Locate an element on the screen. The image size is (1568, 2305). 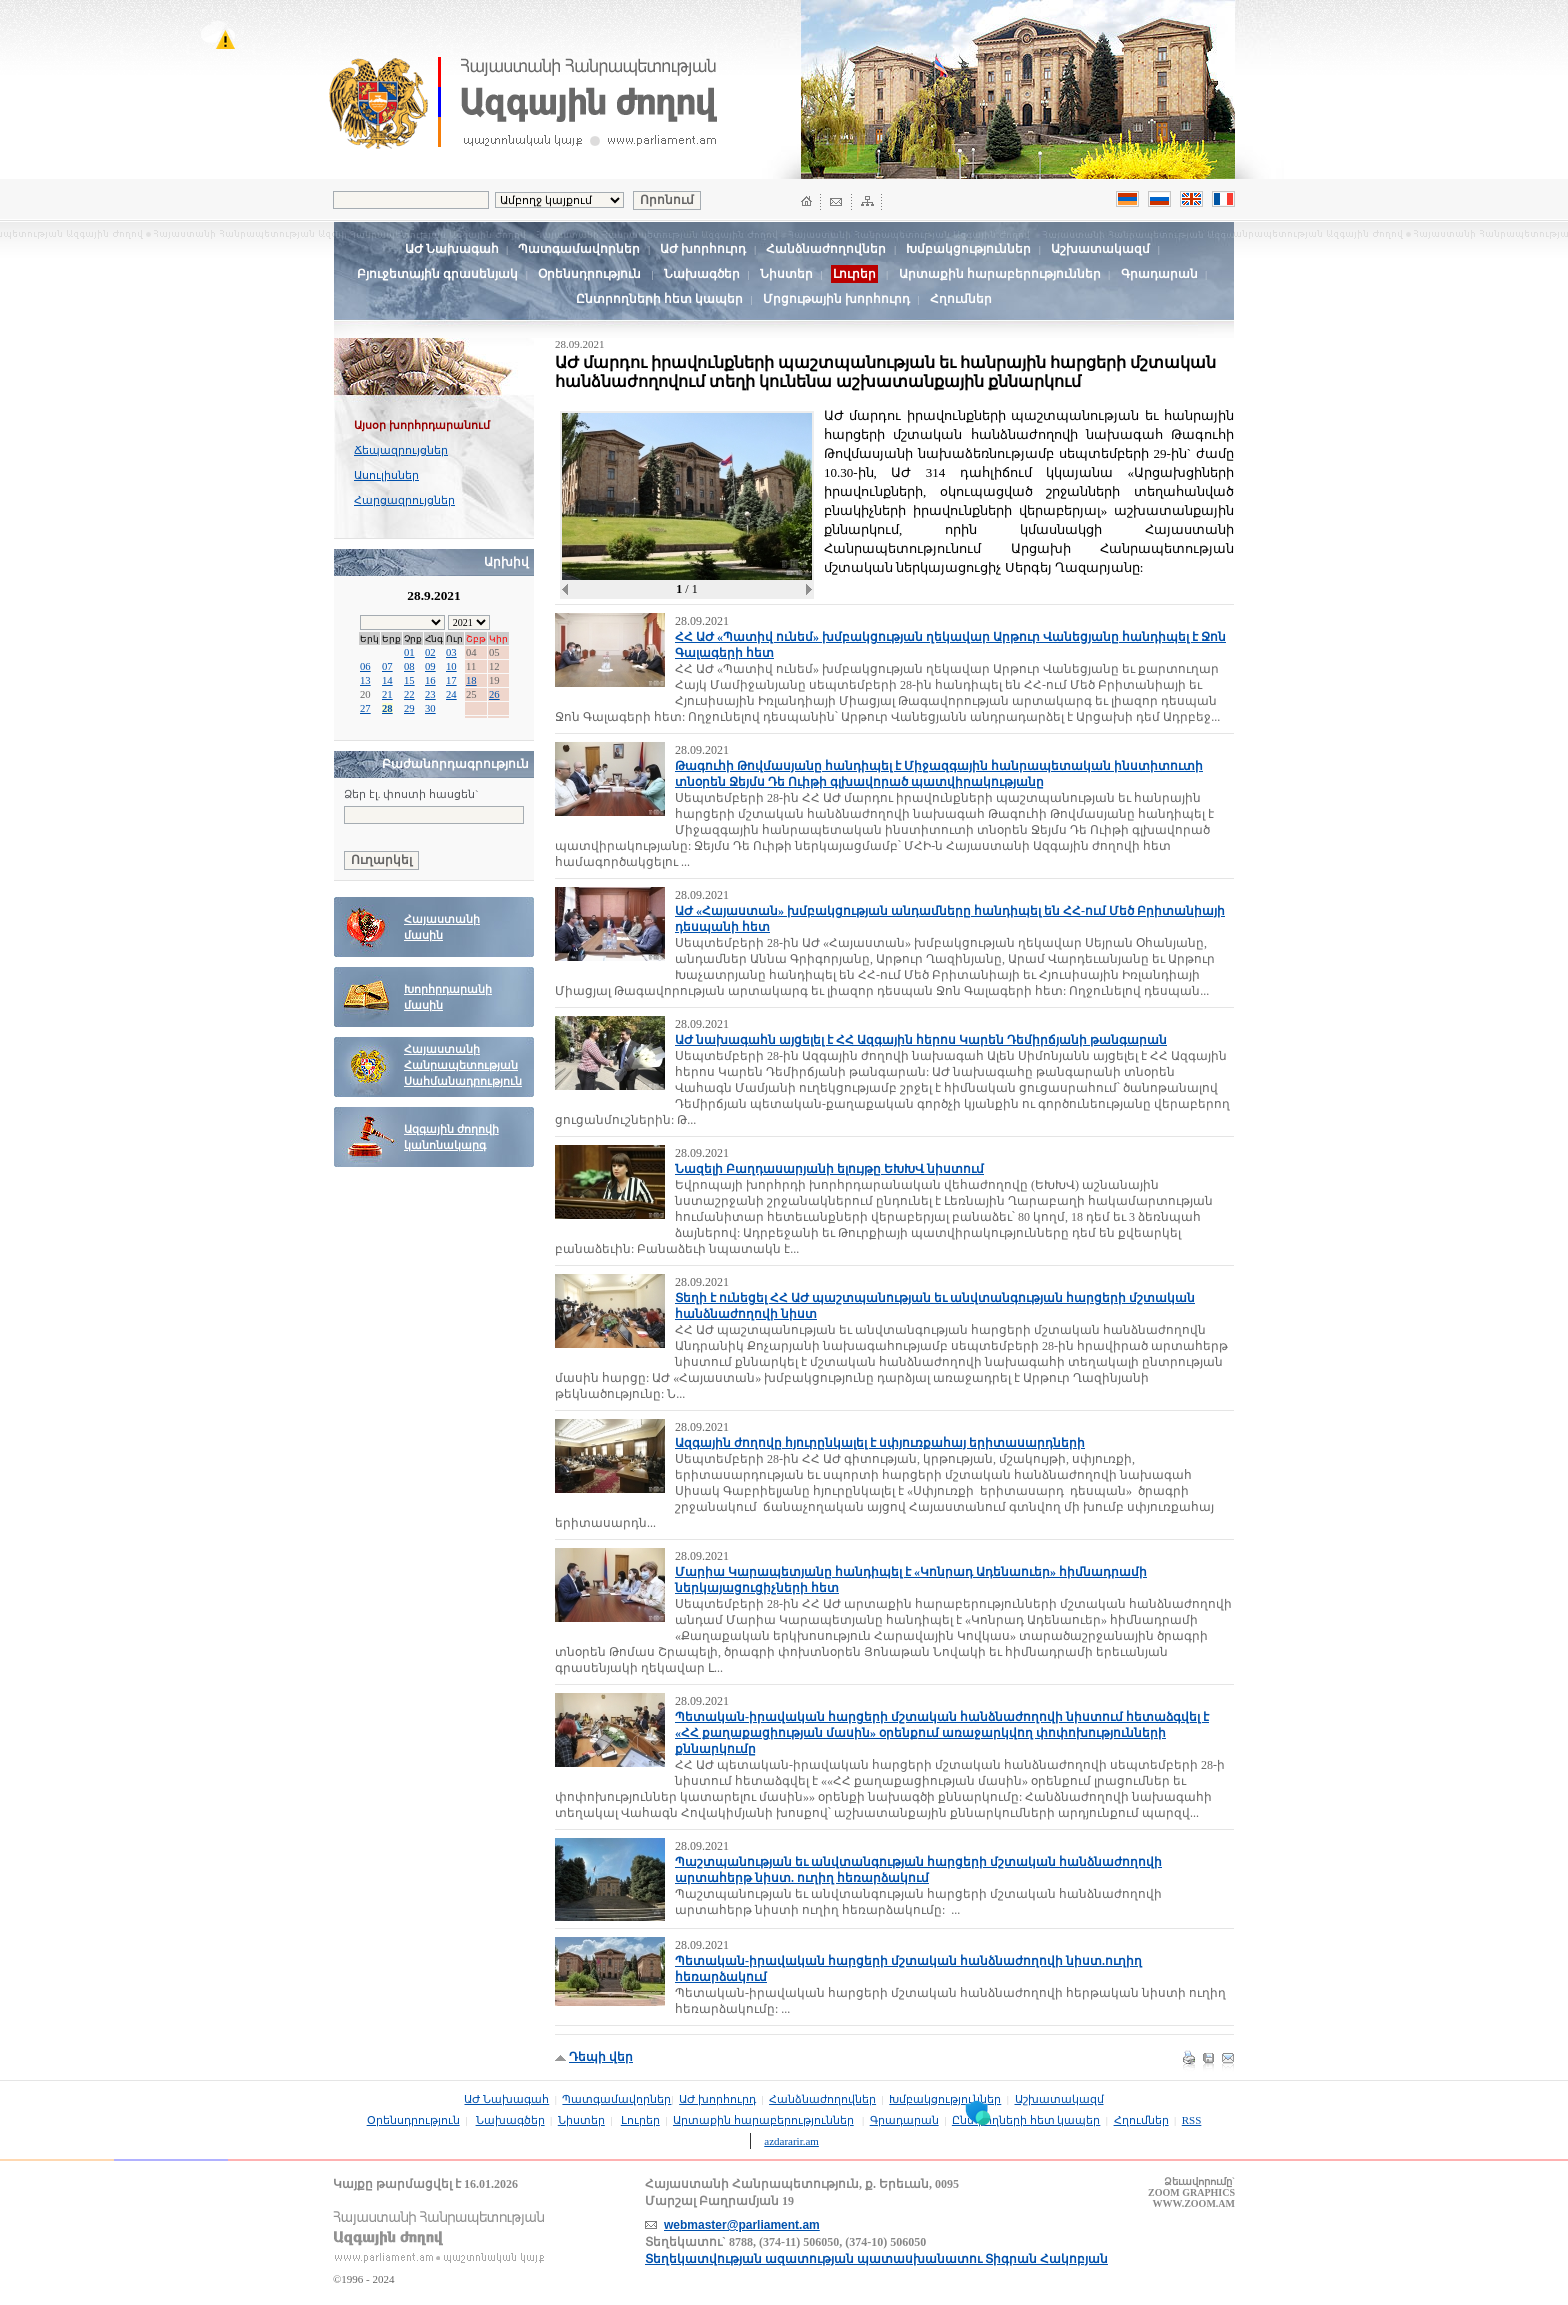
onedrive sync warning or issue detected is located at coordinates (218, 32).